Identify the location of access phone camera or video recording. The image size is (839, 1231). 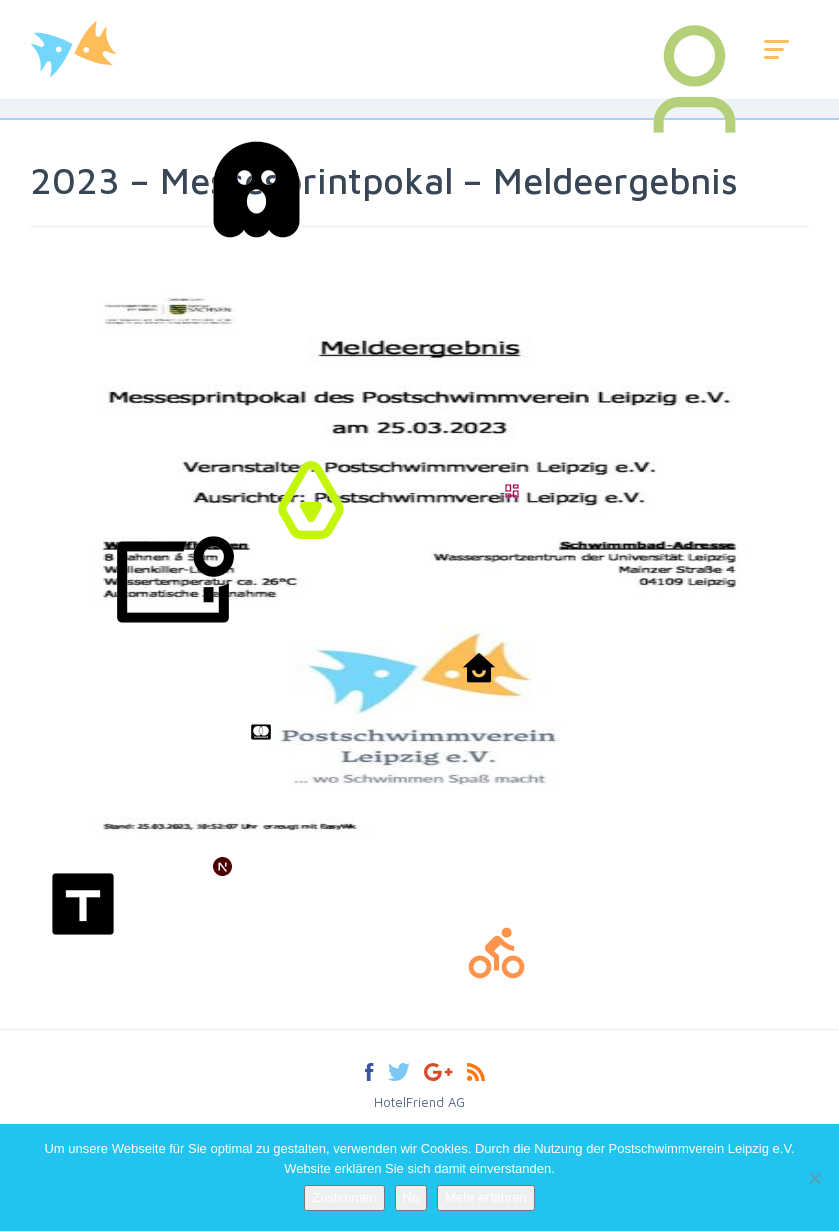
(173, 582).